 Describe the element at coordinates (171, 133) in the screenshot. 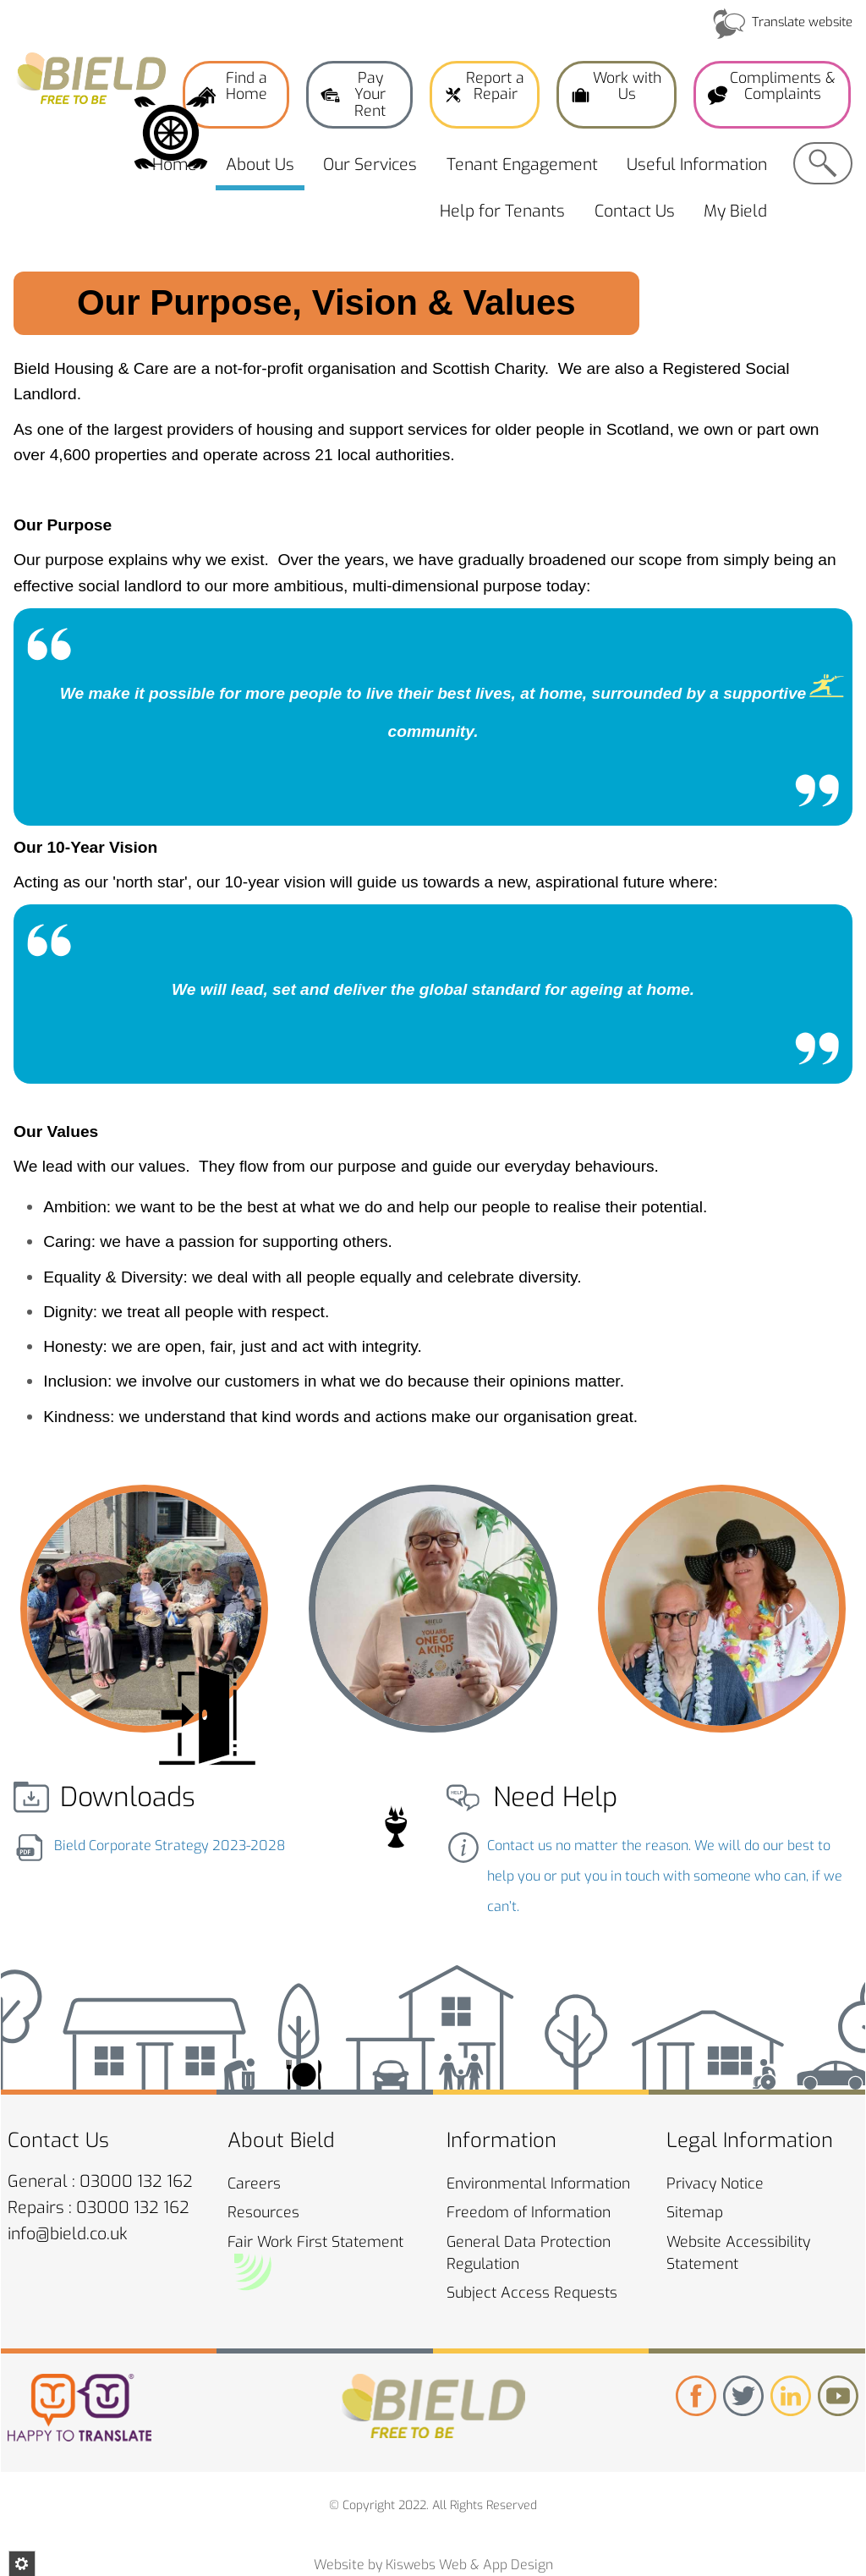

I see `tarot card: the wheel of fortune` at that location.